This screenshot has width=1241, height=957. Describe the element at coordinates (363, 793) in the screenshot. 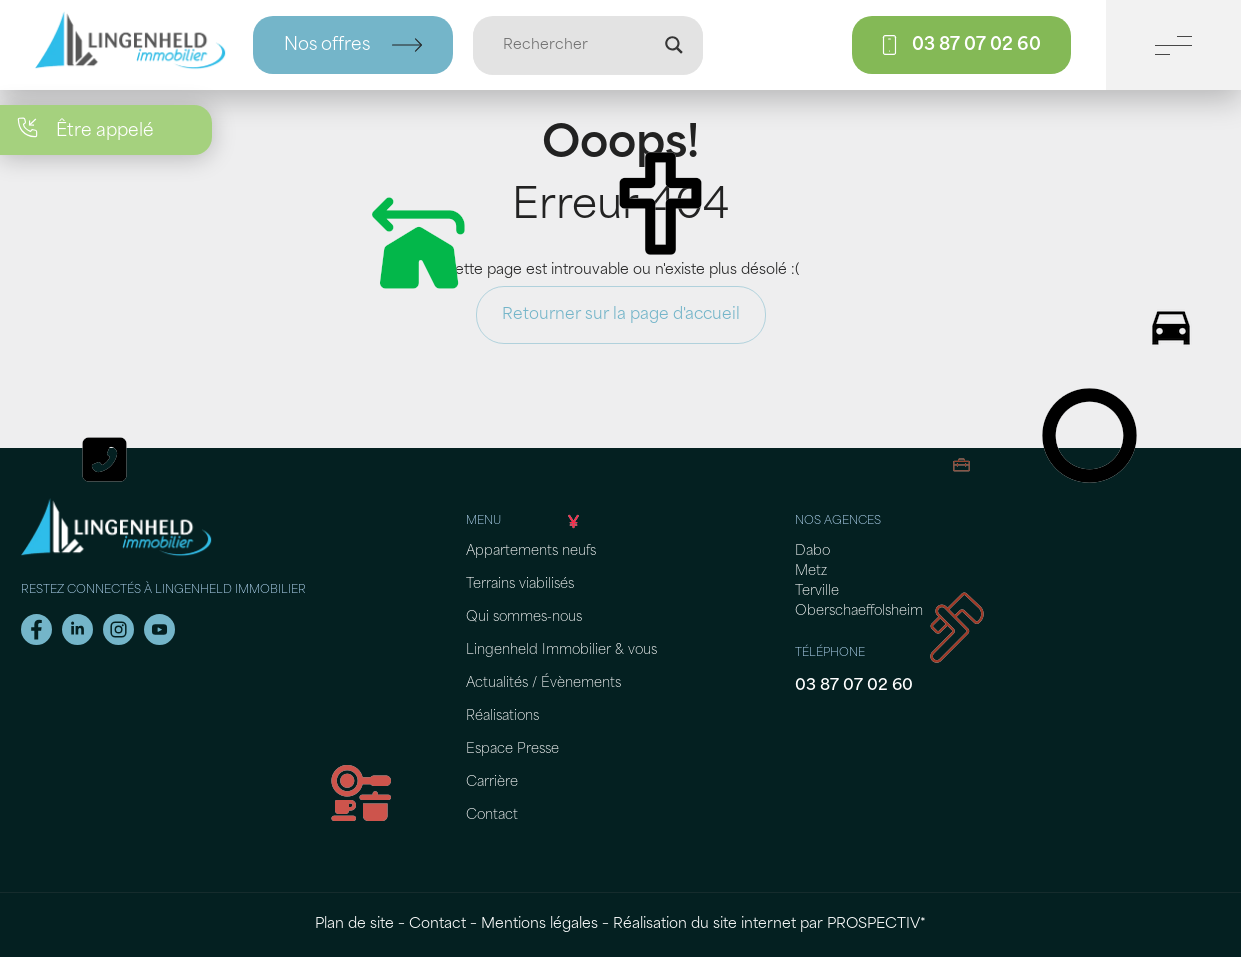

I see `browse kitchen and cooking tools` at that location.